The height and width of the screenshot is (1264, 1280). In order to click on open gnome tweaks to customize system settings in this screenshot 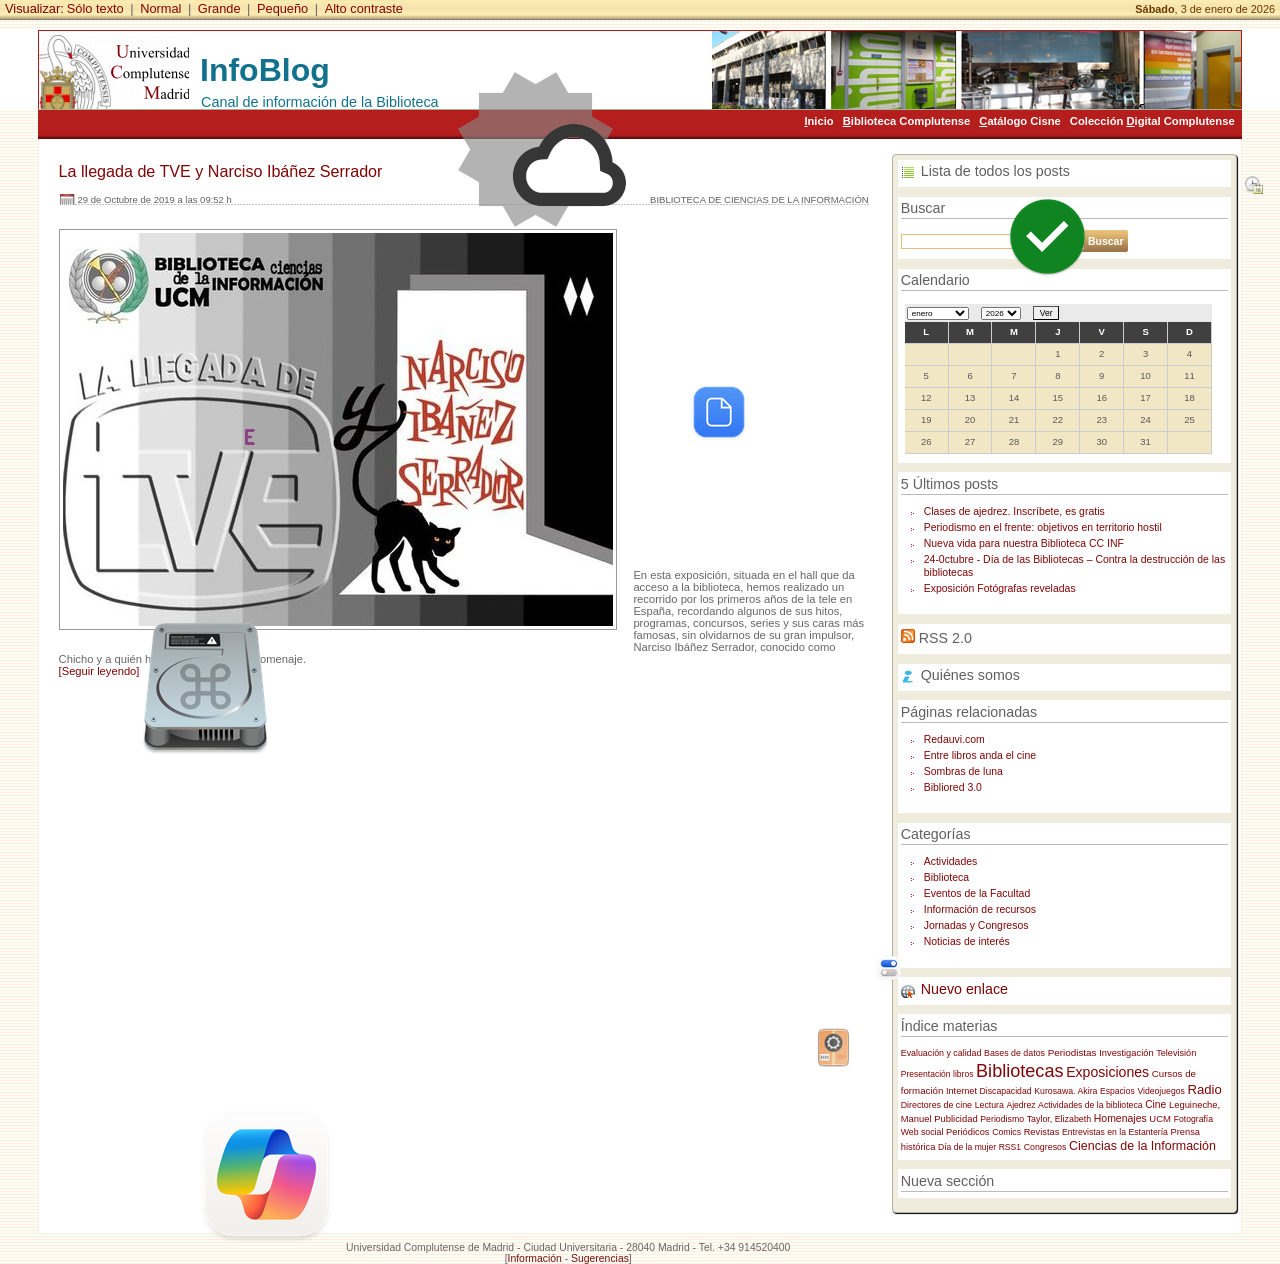, I will do `click(889, 968)`.